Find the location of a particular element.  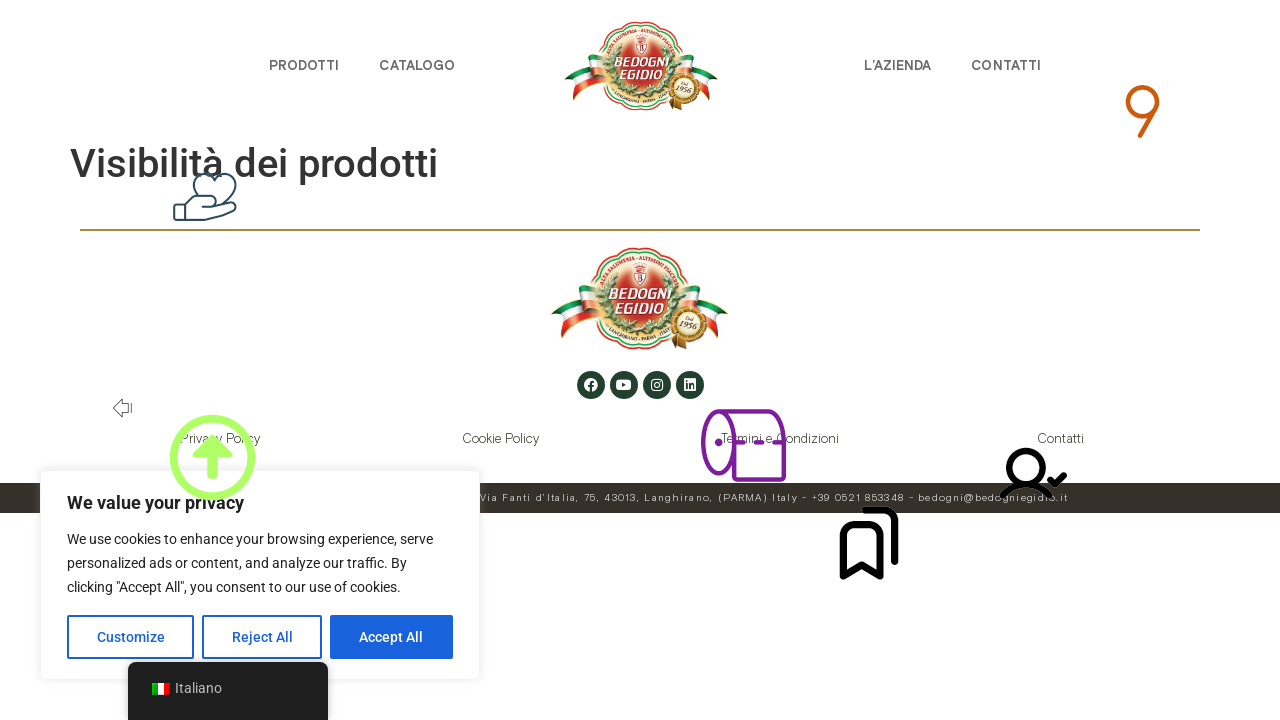

go back to previous screen is located at coordinates (123, 408).